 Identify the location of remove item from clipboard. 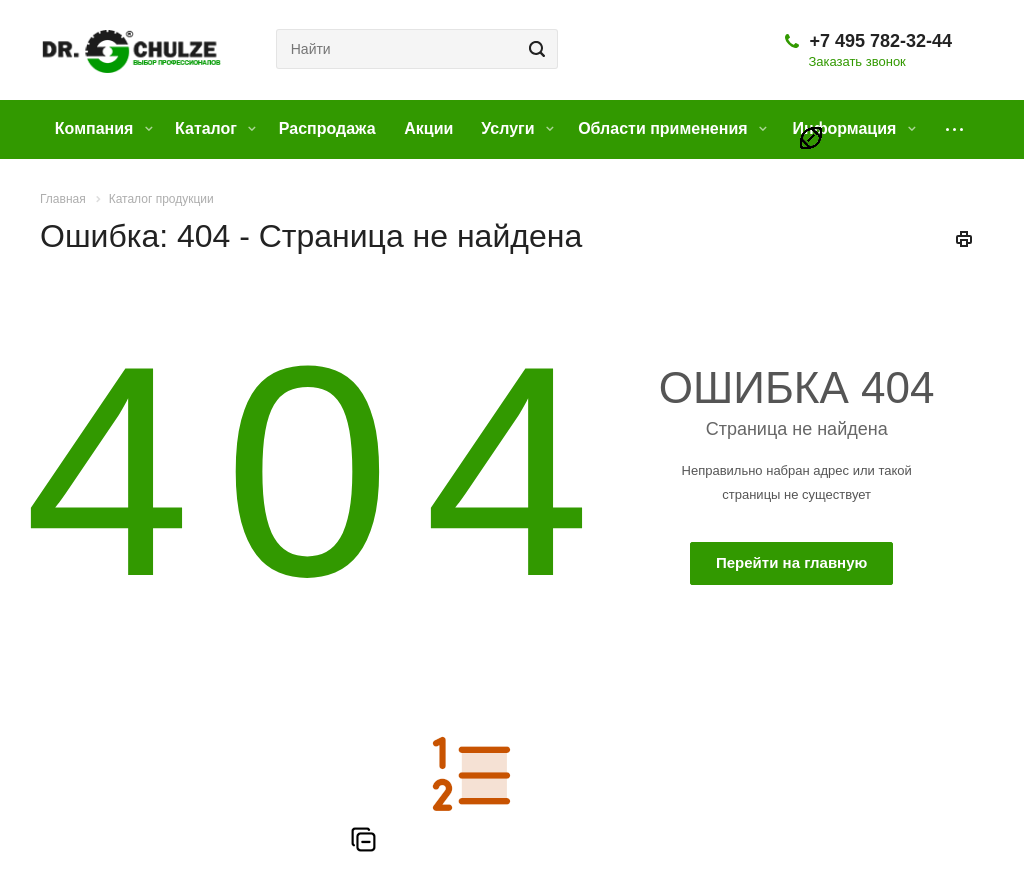
(363, 839).